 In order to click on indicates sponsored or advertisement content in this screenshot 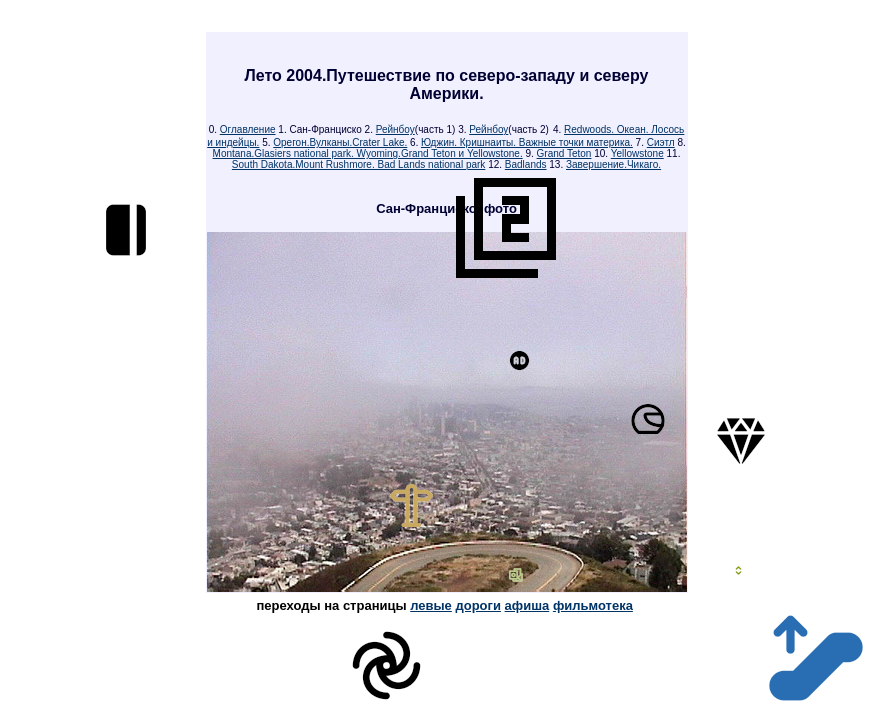, I will do `click(519, 360)`.